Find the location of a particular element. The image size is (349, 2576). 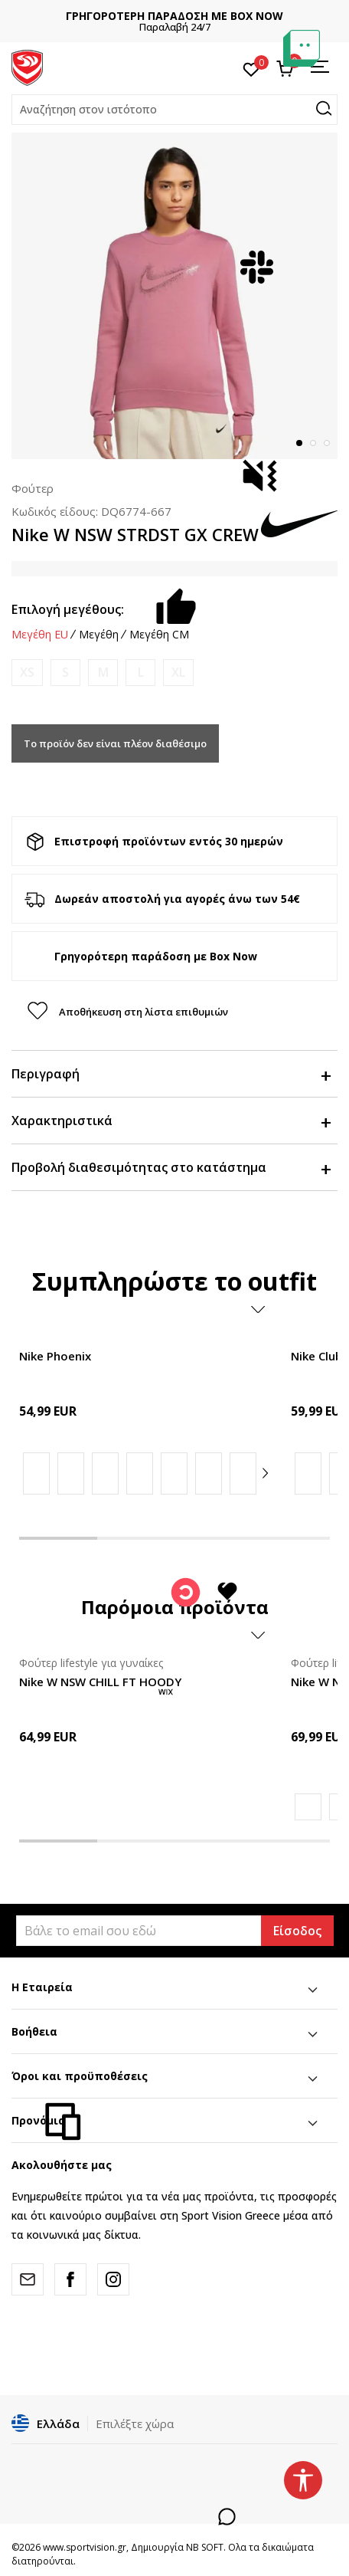

view connected devices is located at coordinates (62, 2122).